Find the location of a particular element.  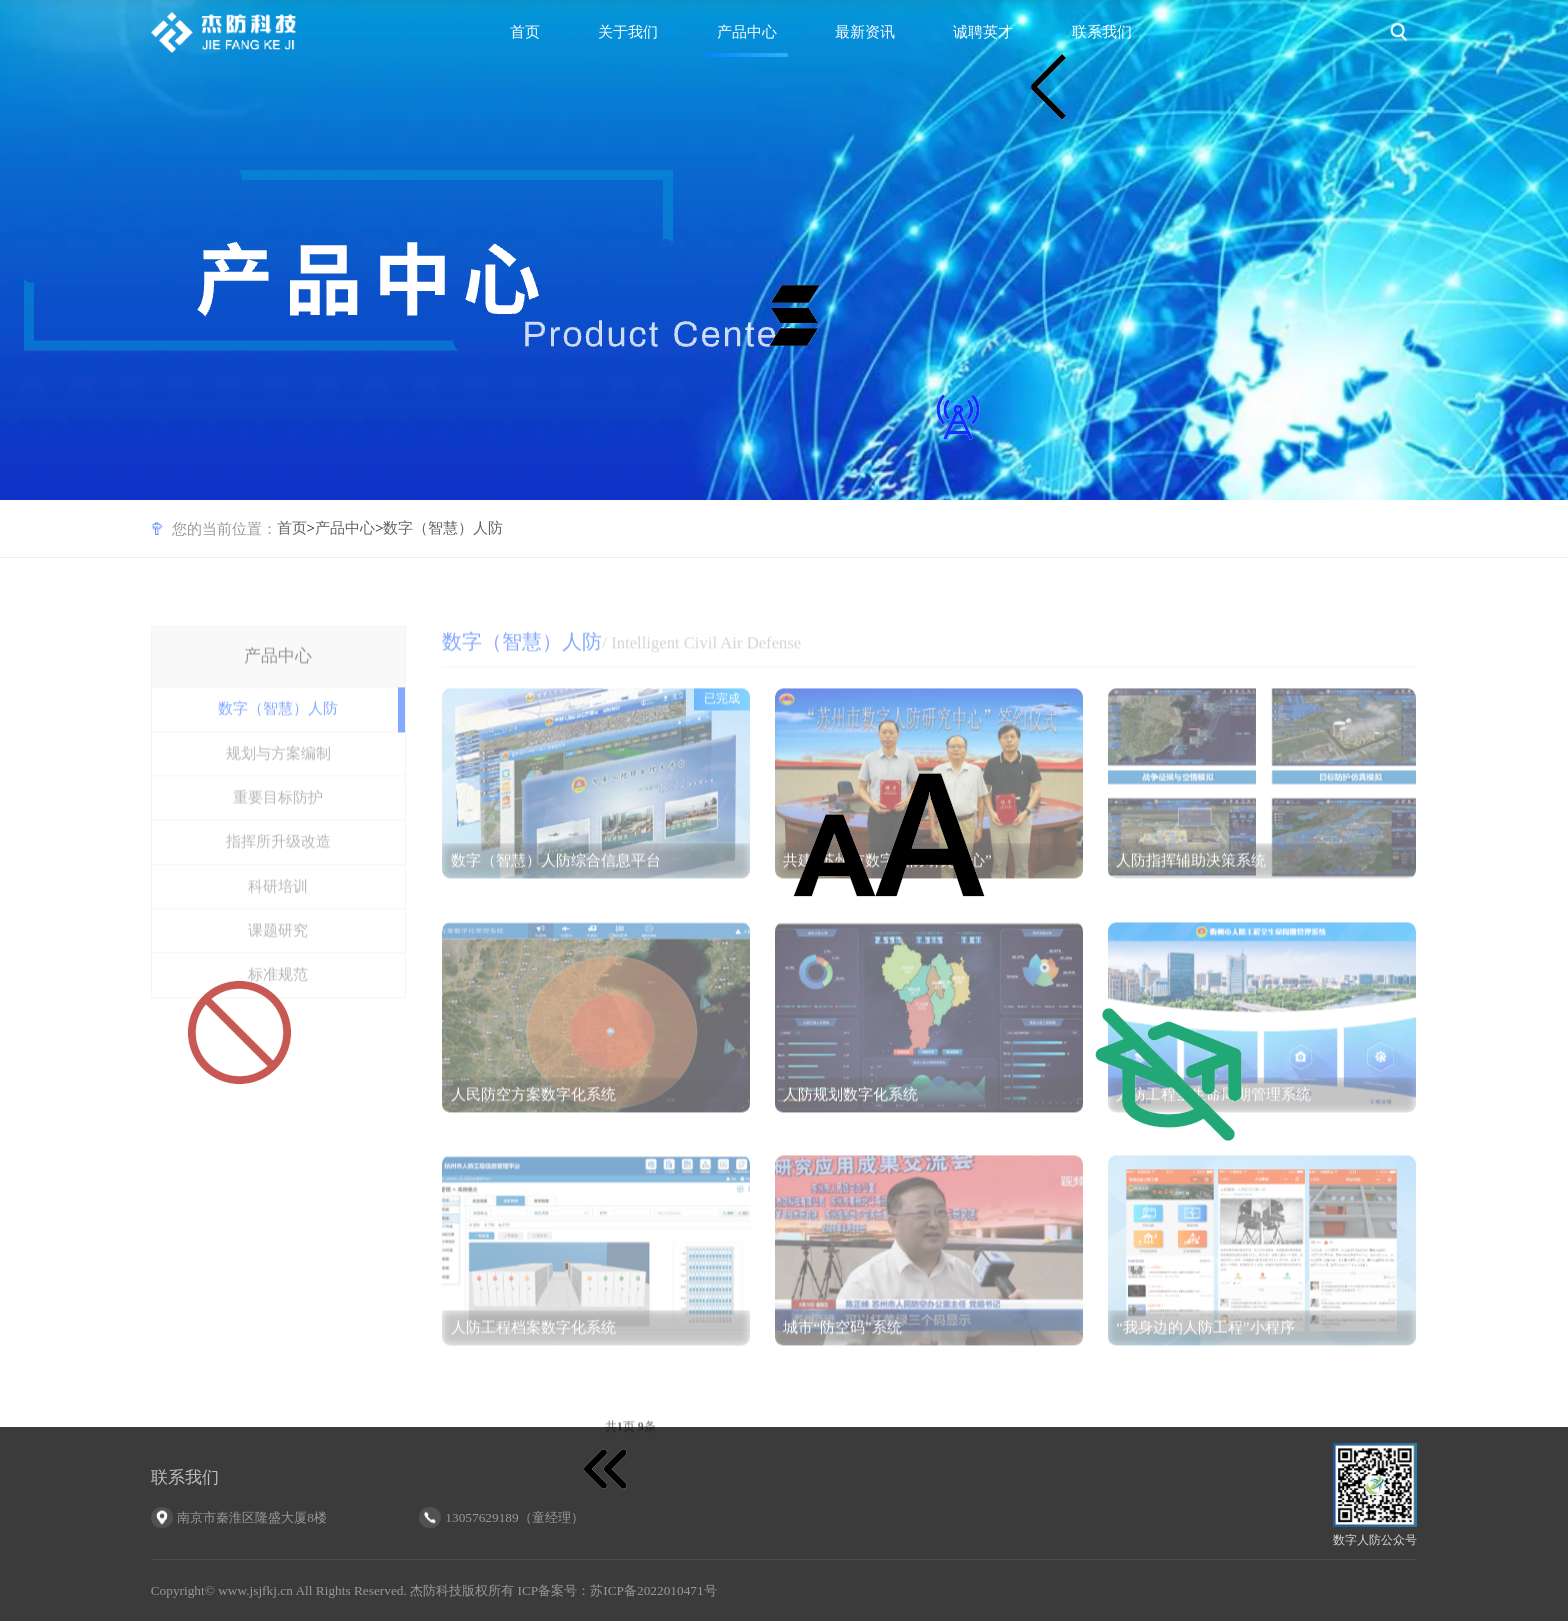

navigate back to the previous screen is located at coordinates (1051, 87).